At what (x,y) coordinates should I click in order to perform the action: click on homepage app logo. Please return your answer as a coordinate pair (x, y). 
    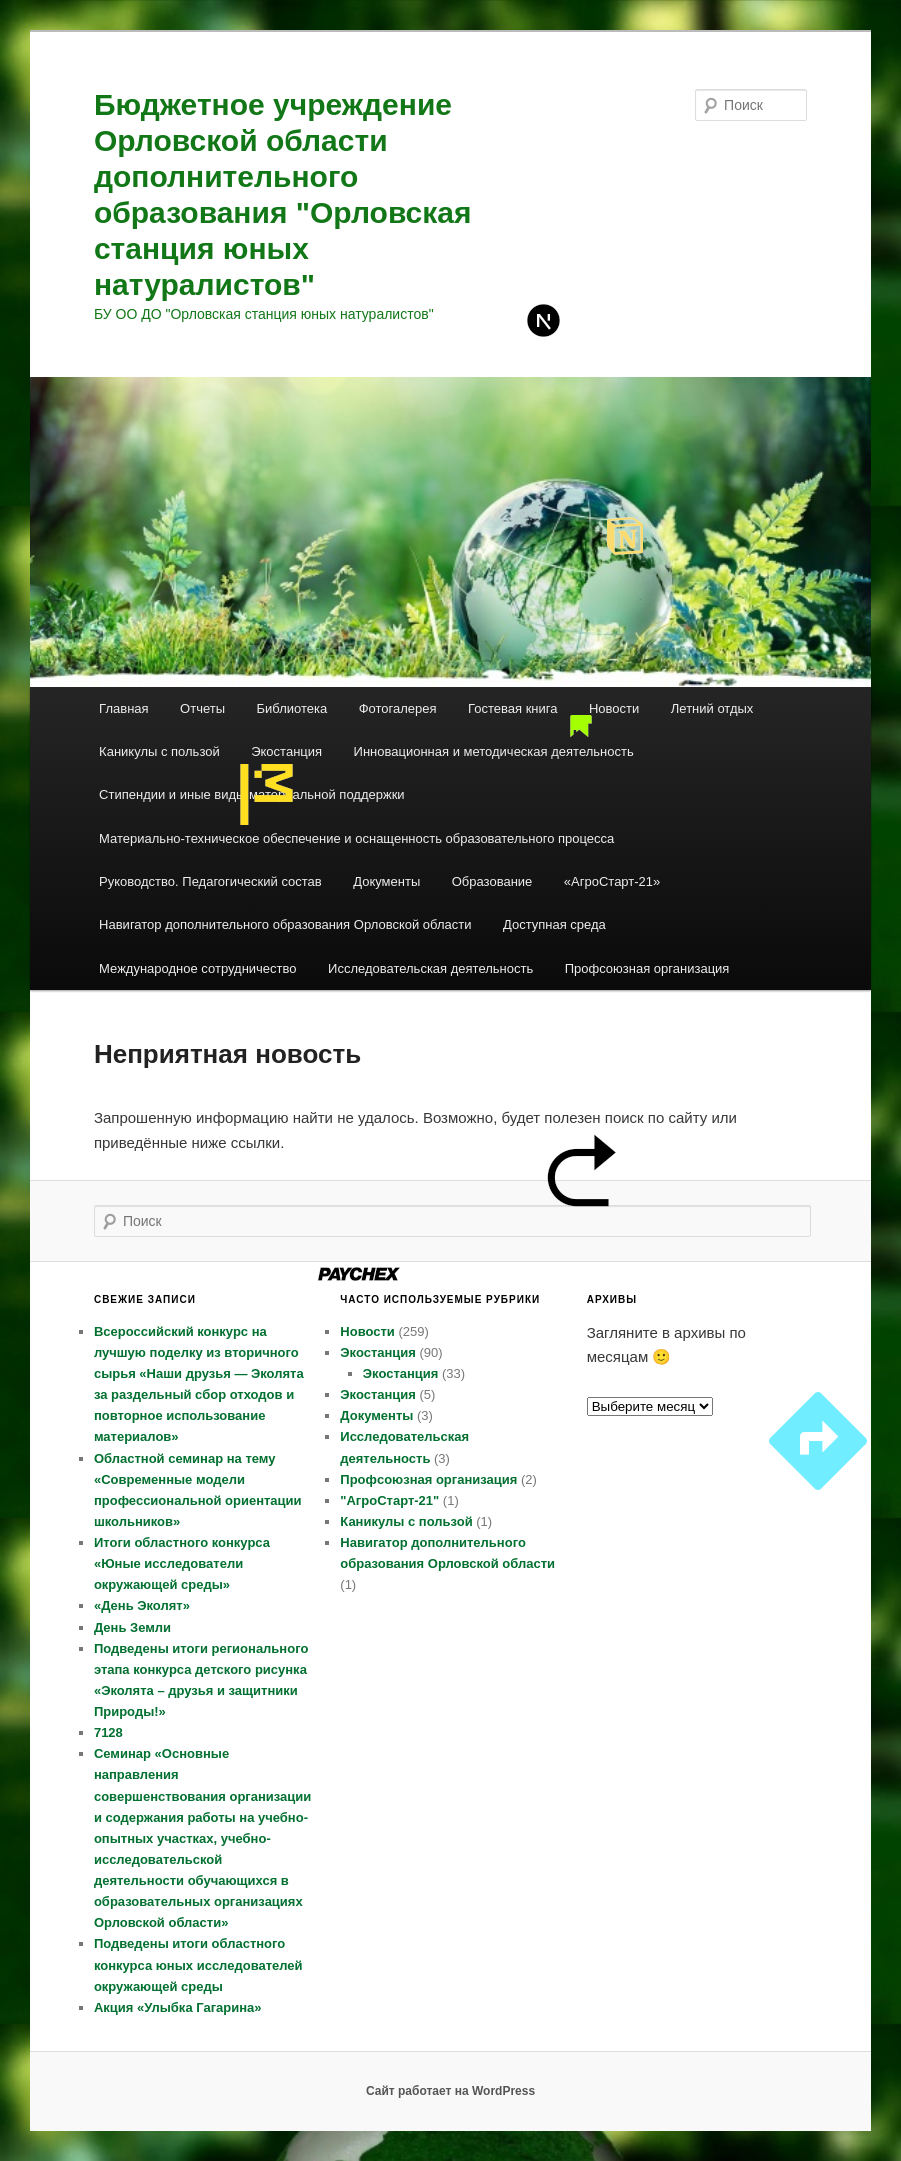
    Looking at the image, I should click on (581, 726).